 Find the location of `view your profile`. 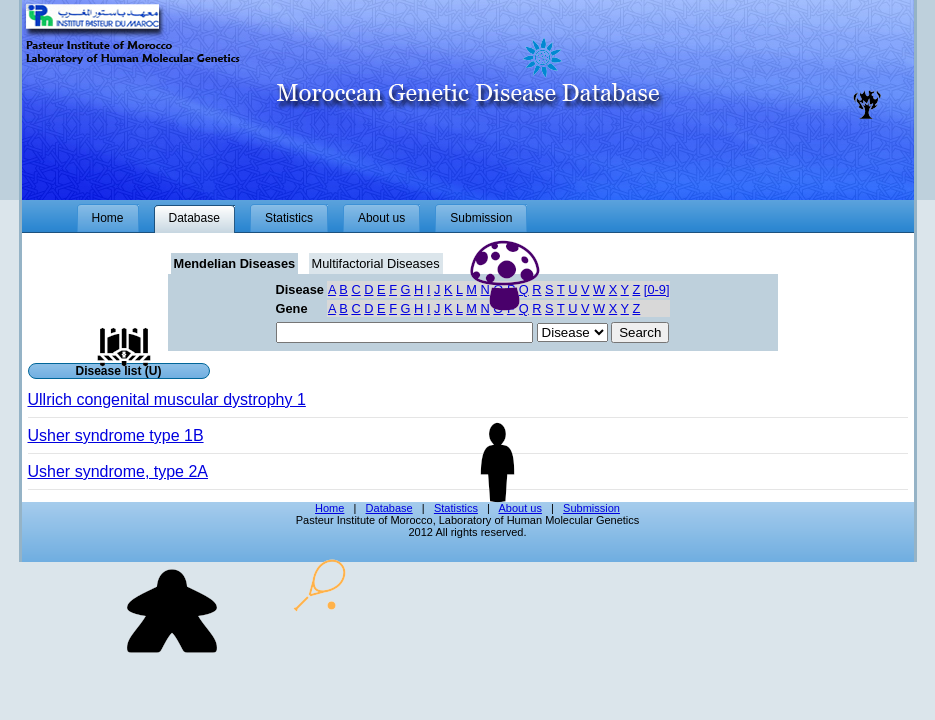

view your profile is located at coordinates (497, 462).